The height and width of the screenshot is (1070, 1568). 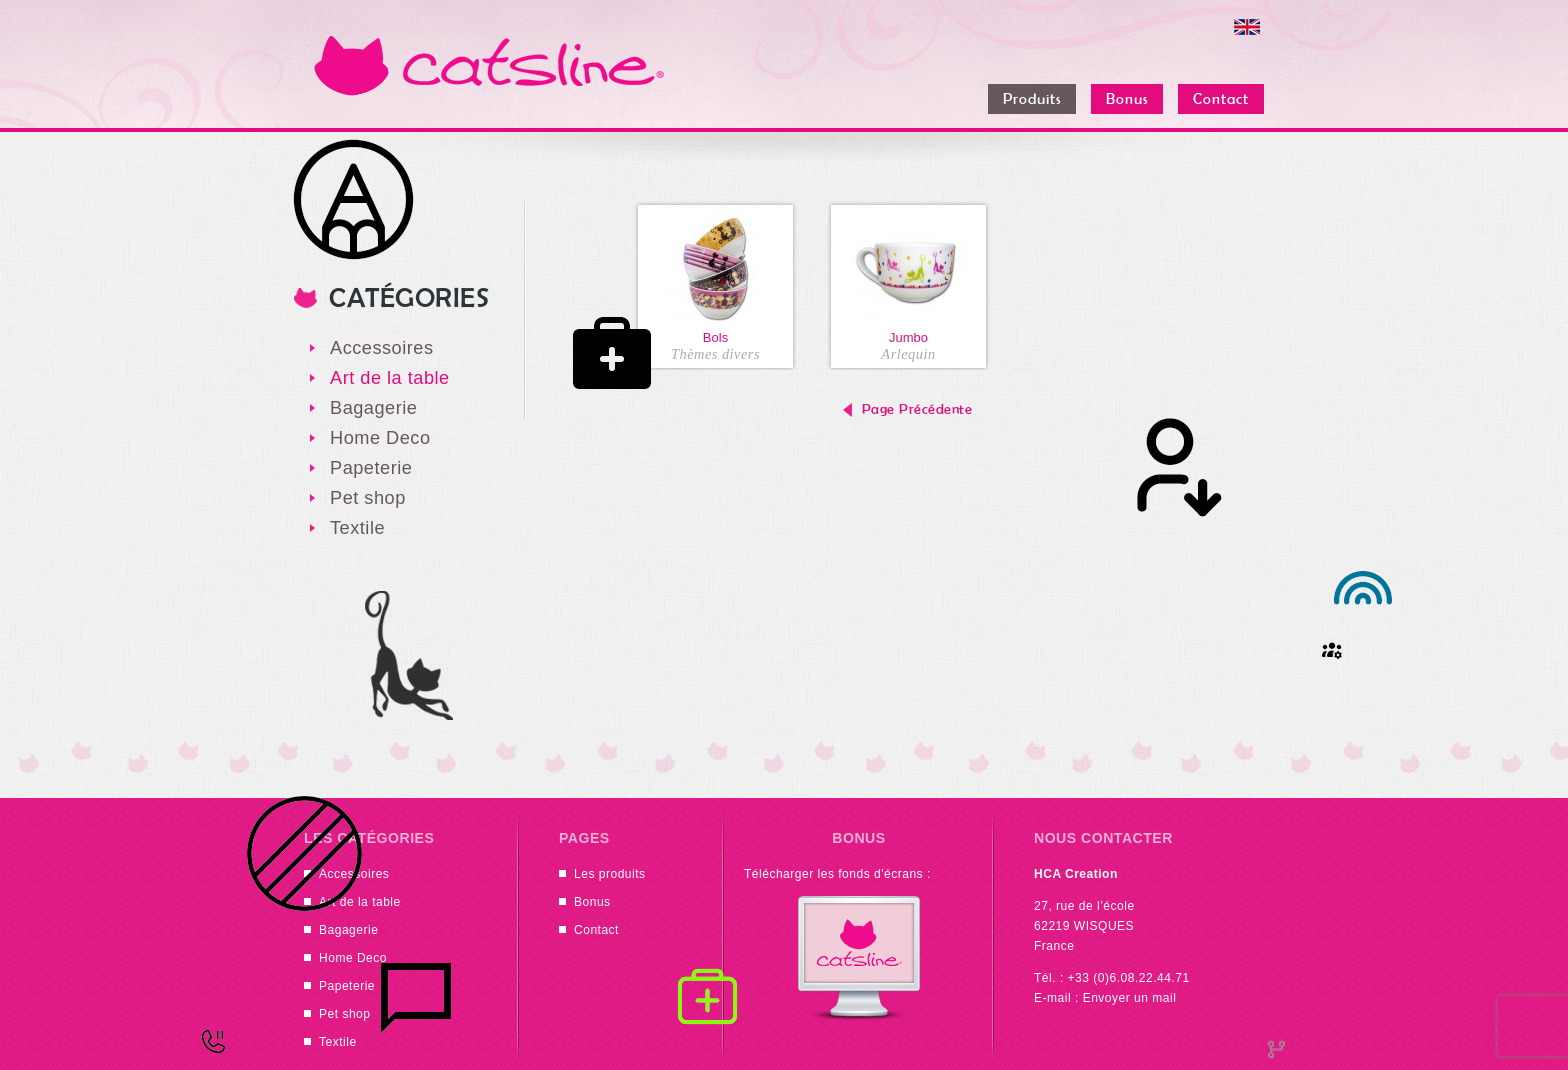 I want to click on edit your profile, so click(x=353, y=199).